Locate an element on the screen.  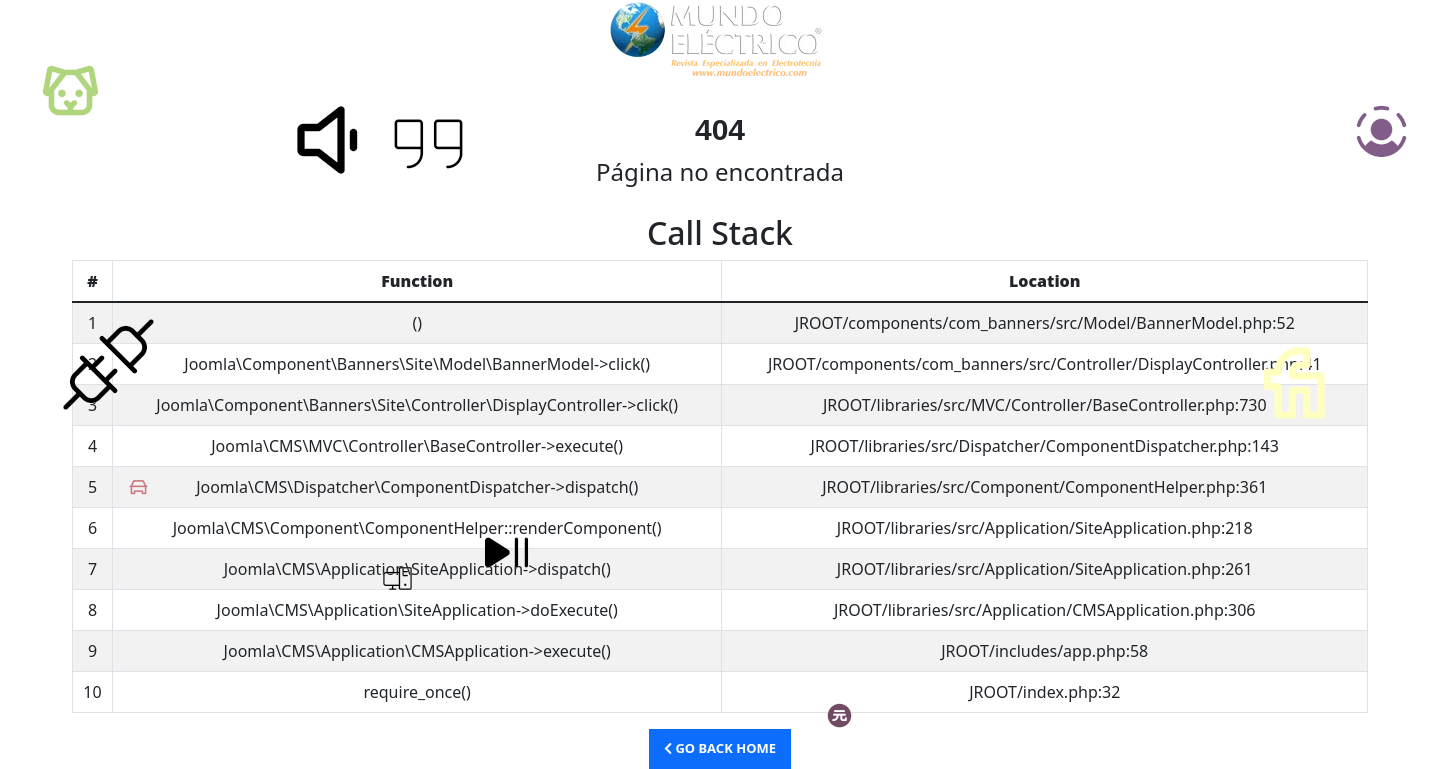
chinese yuan currency indicator is located at coordinates (839, 716).